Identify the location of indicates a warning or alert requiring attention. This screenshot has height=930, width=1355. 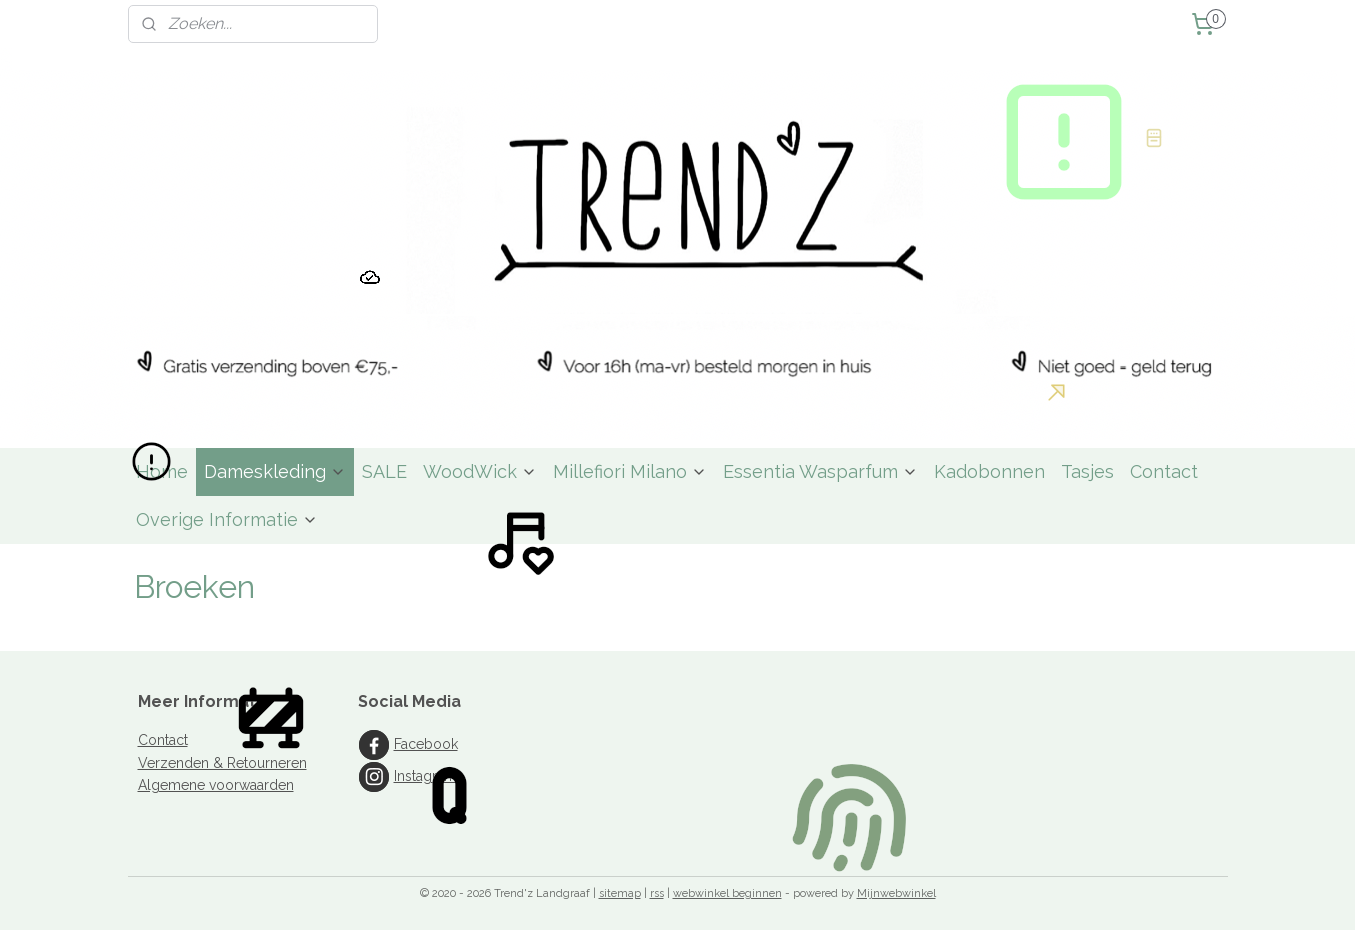
(151, 461).